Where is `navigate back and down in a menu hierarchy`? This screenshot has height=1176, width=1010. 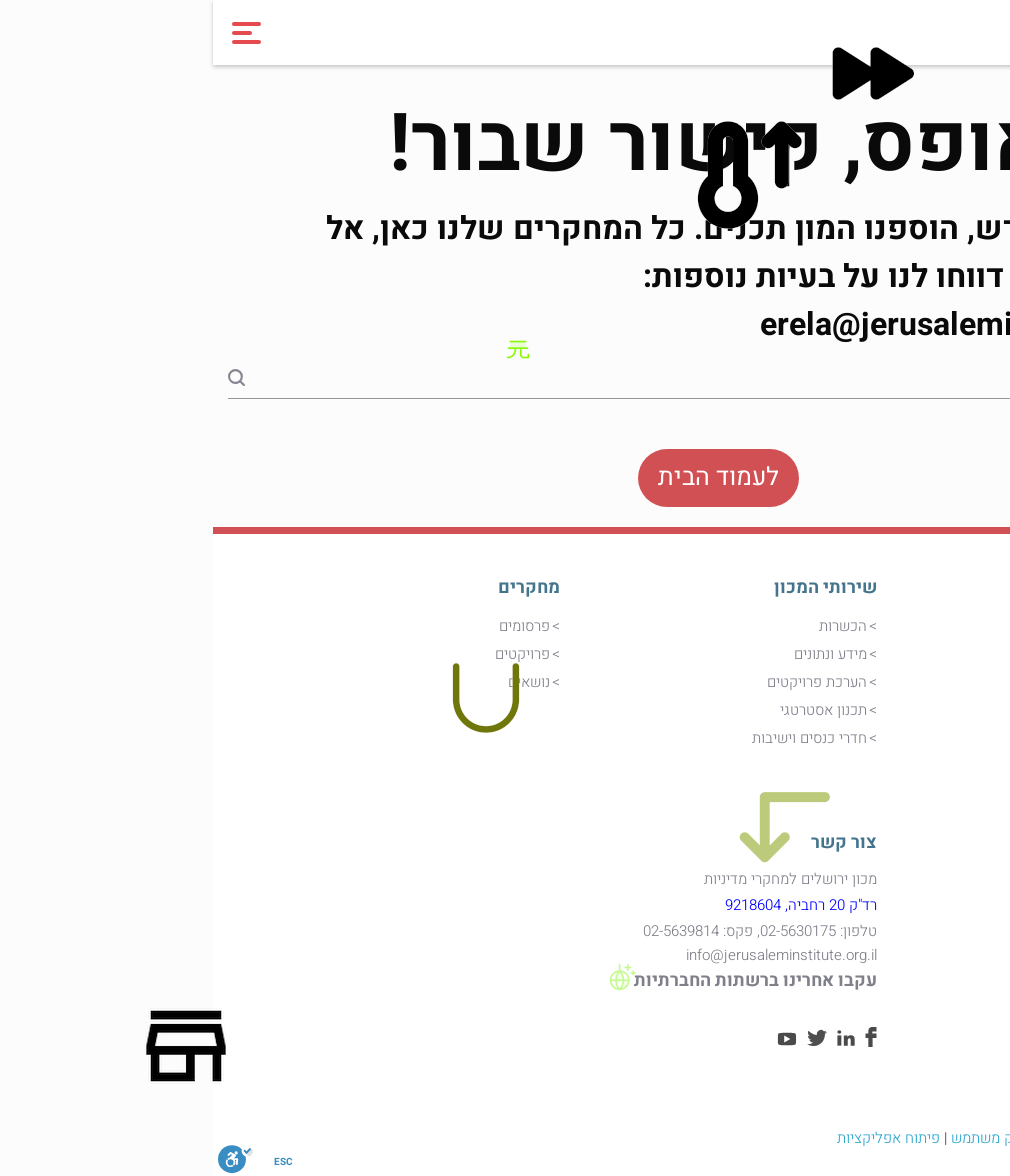
navigate back and down in a menu hierarchy is located at coordinates (781, 820).